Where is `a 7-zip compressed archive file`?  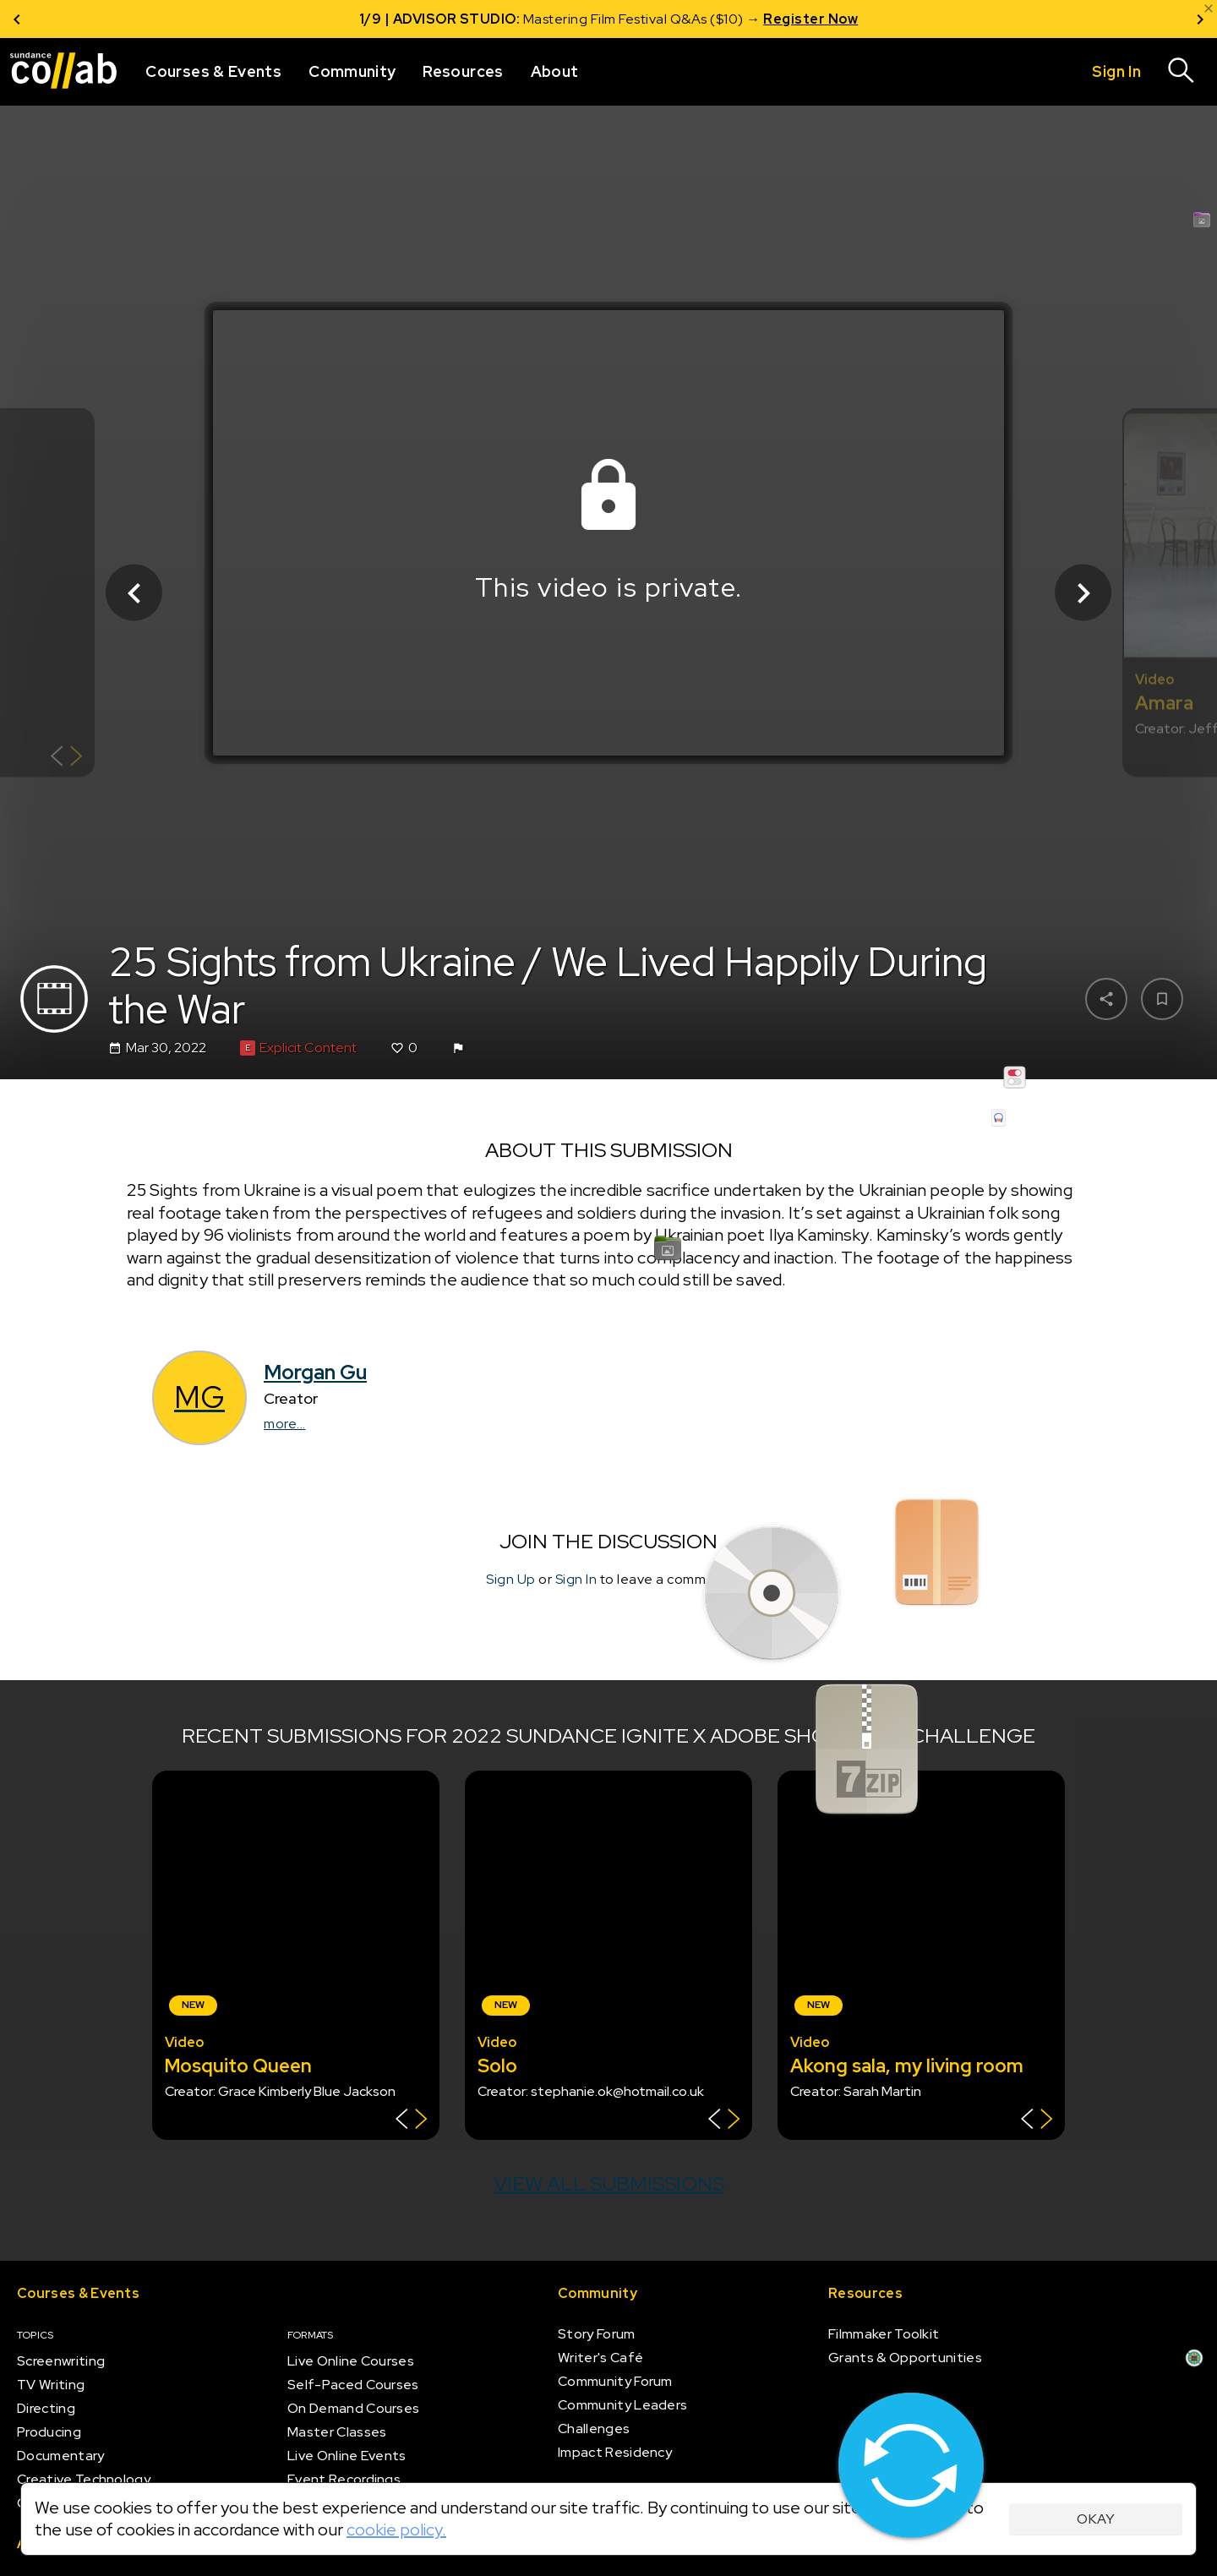
a 7-zip compressed archive file is located at coordinates (866, 1749).